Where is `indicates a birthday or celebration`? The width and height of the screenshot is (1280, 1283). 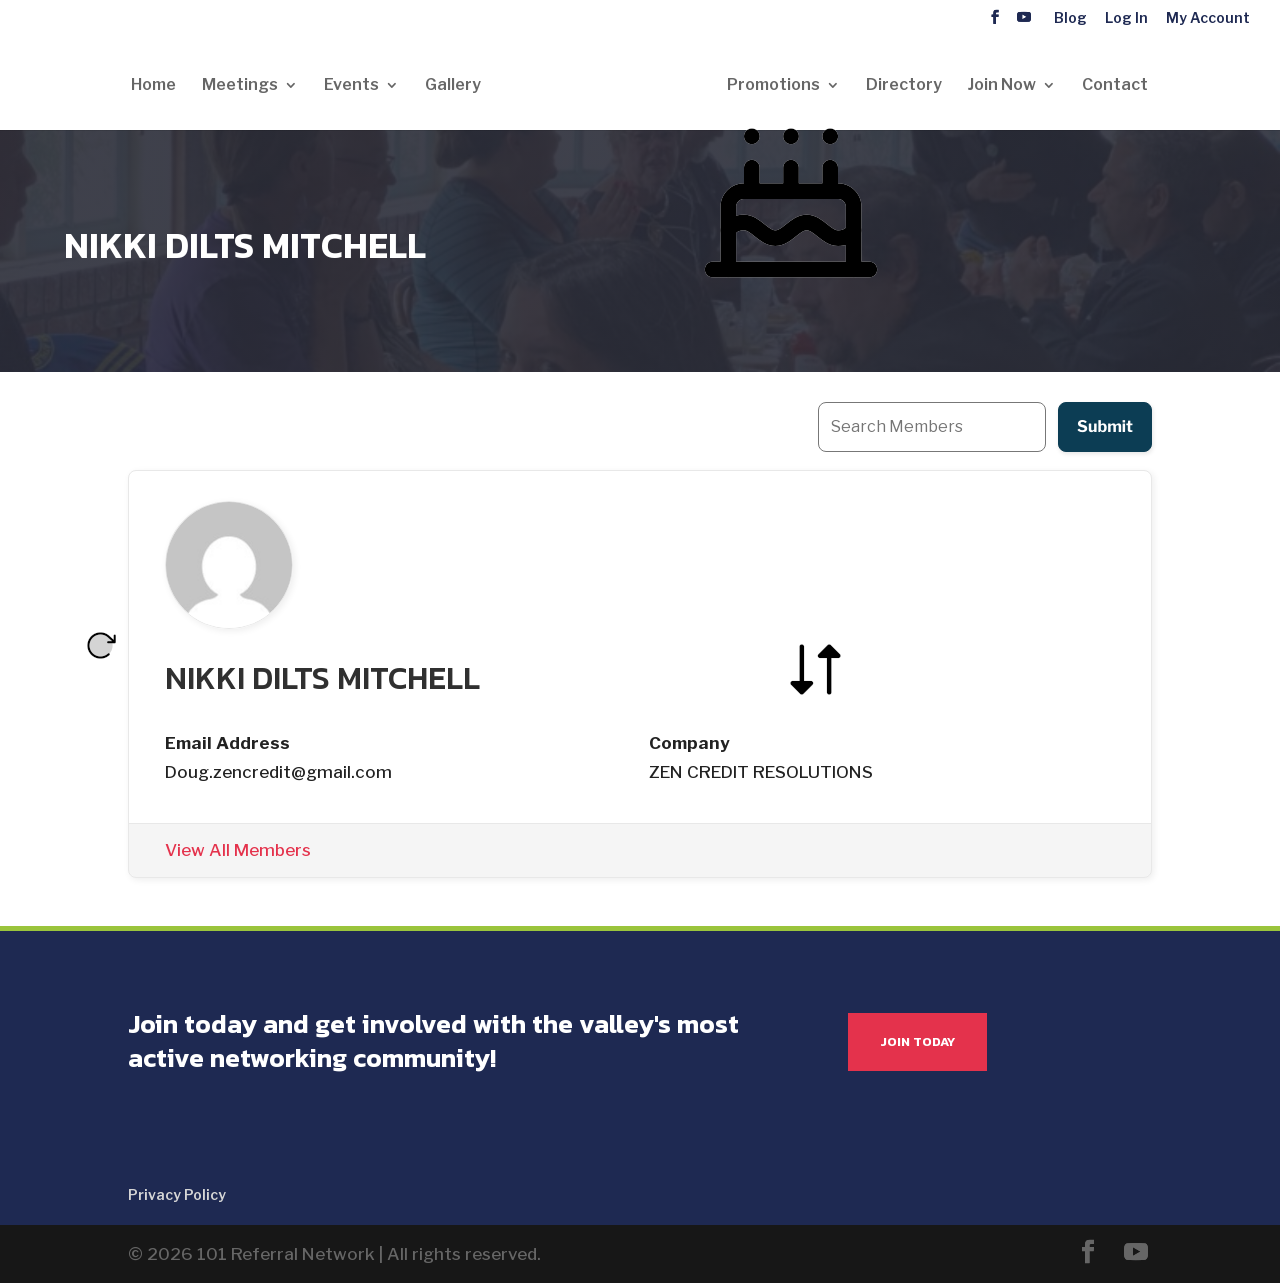 indicates a birthday or celebration is located at coordinates (791, 199).